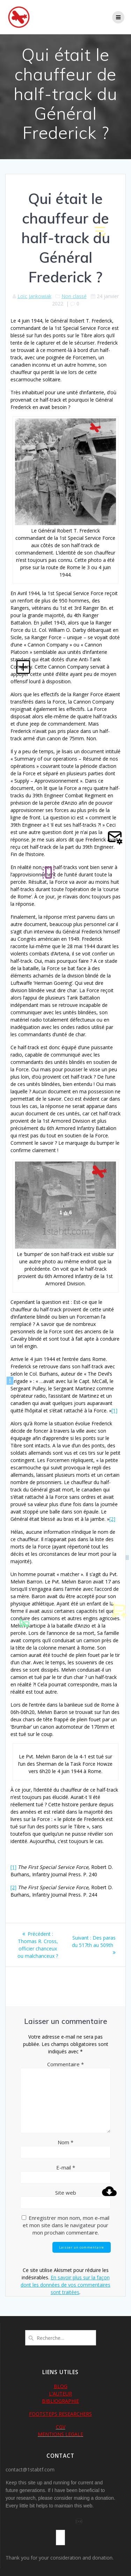 The height and width of the screenshot is (2576, 131). What do you see at coordinates (10, 1381) in the screenshot?
I see `indicates a warning or alert requiring attention` at bounding box center [10, 1381].